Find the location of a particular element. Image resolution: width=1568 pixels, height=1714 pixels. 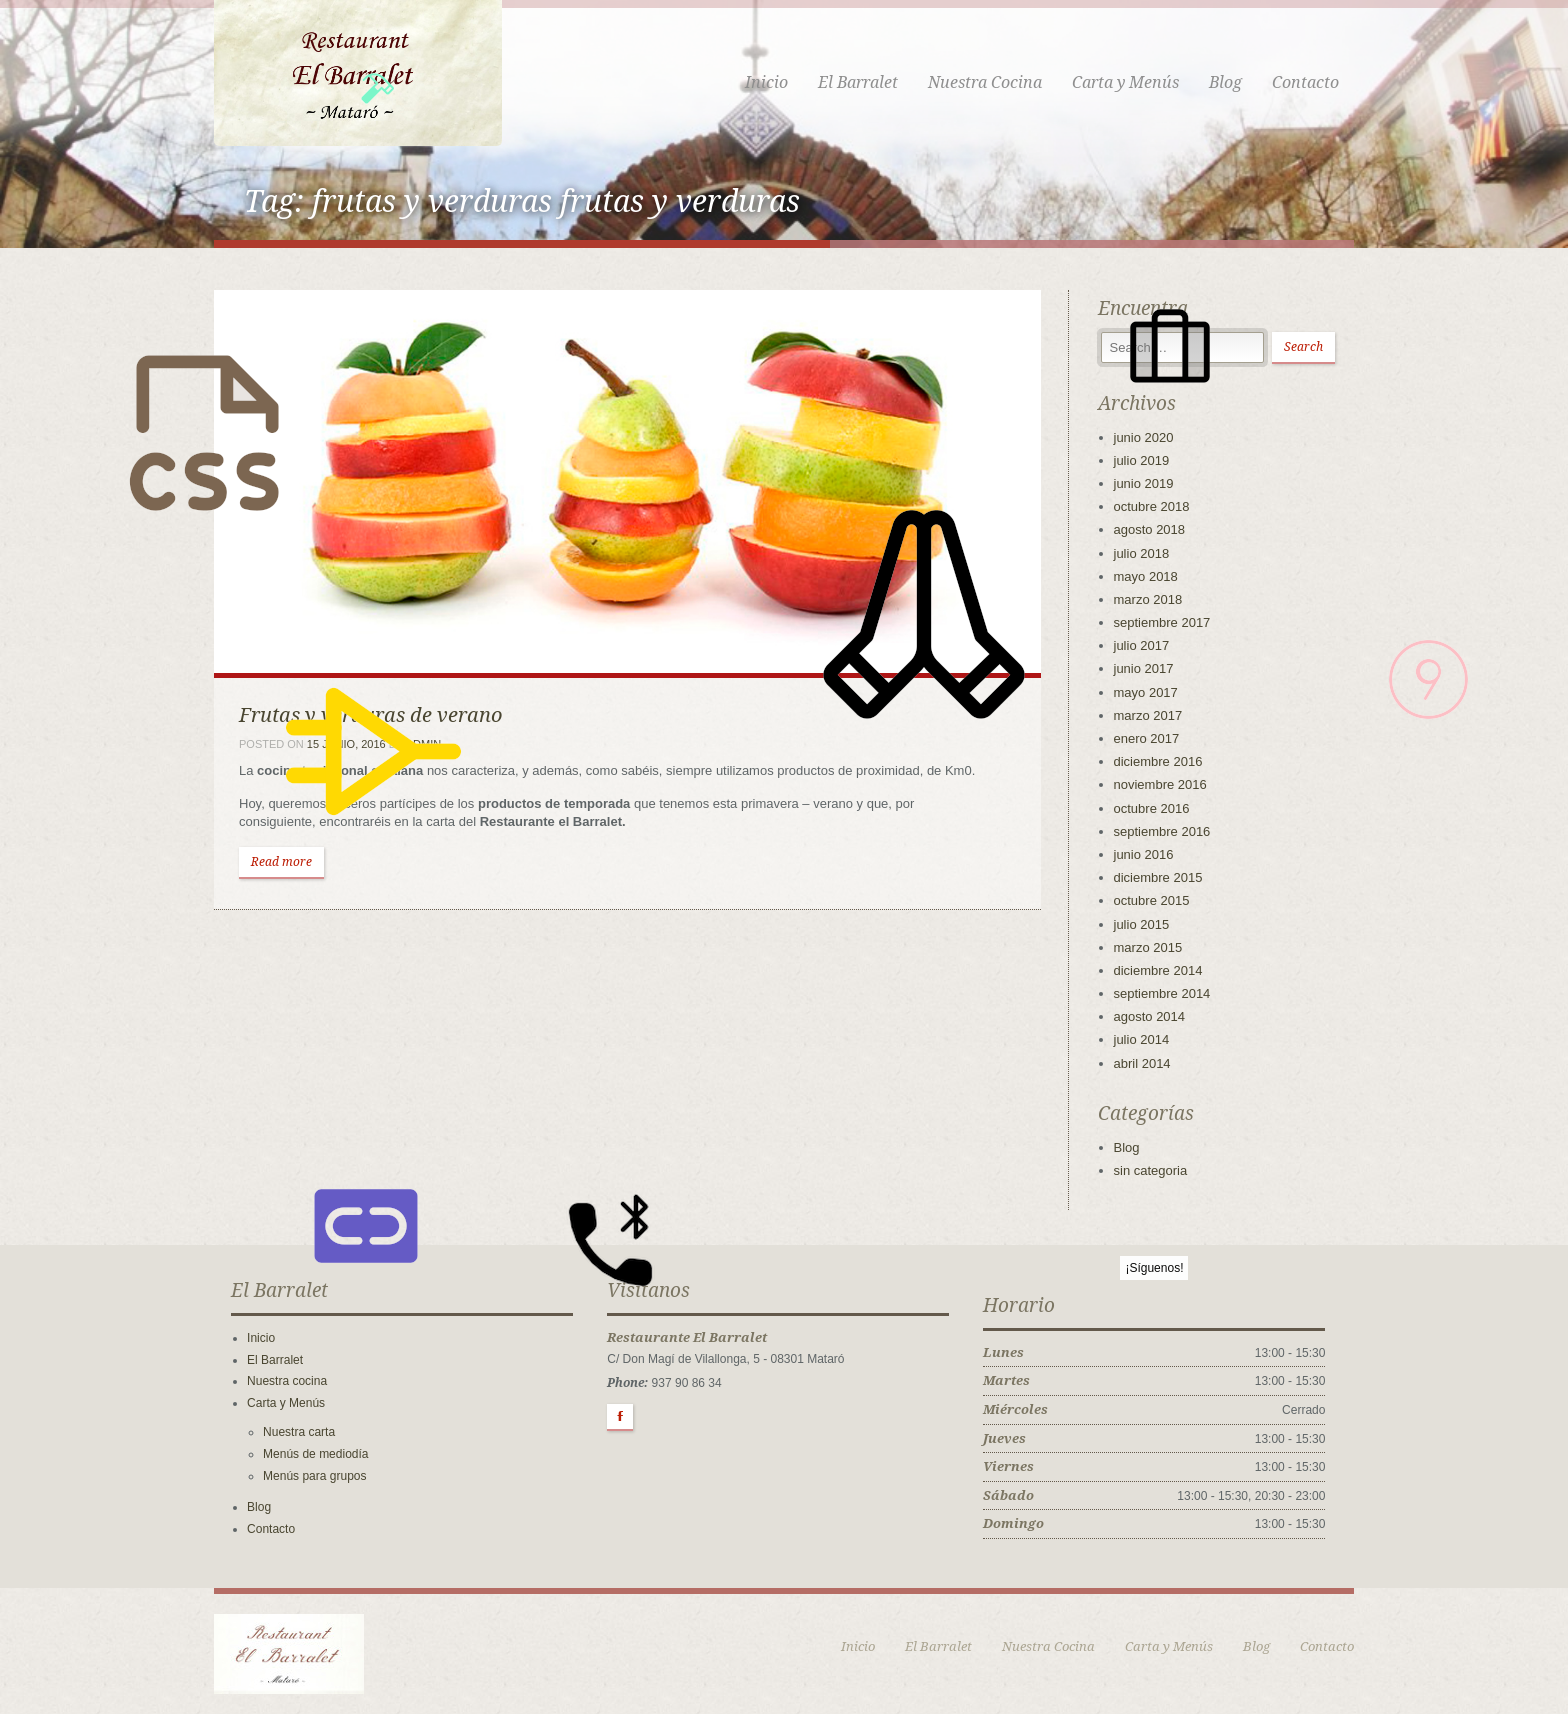

indicates nine items or notifications is located at coordinates (1428, 679).